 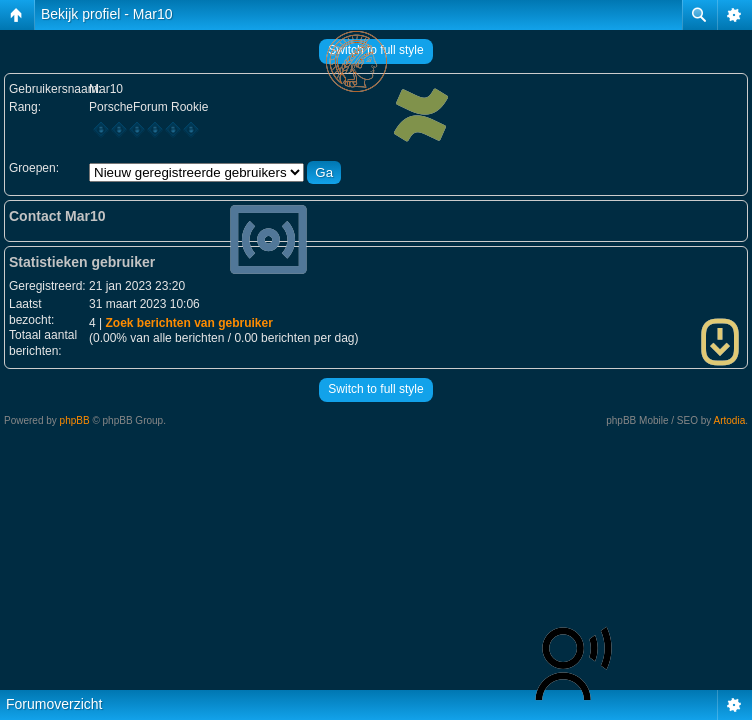 I want to click on open Confluence workspace, so click(x=421, y=115).